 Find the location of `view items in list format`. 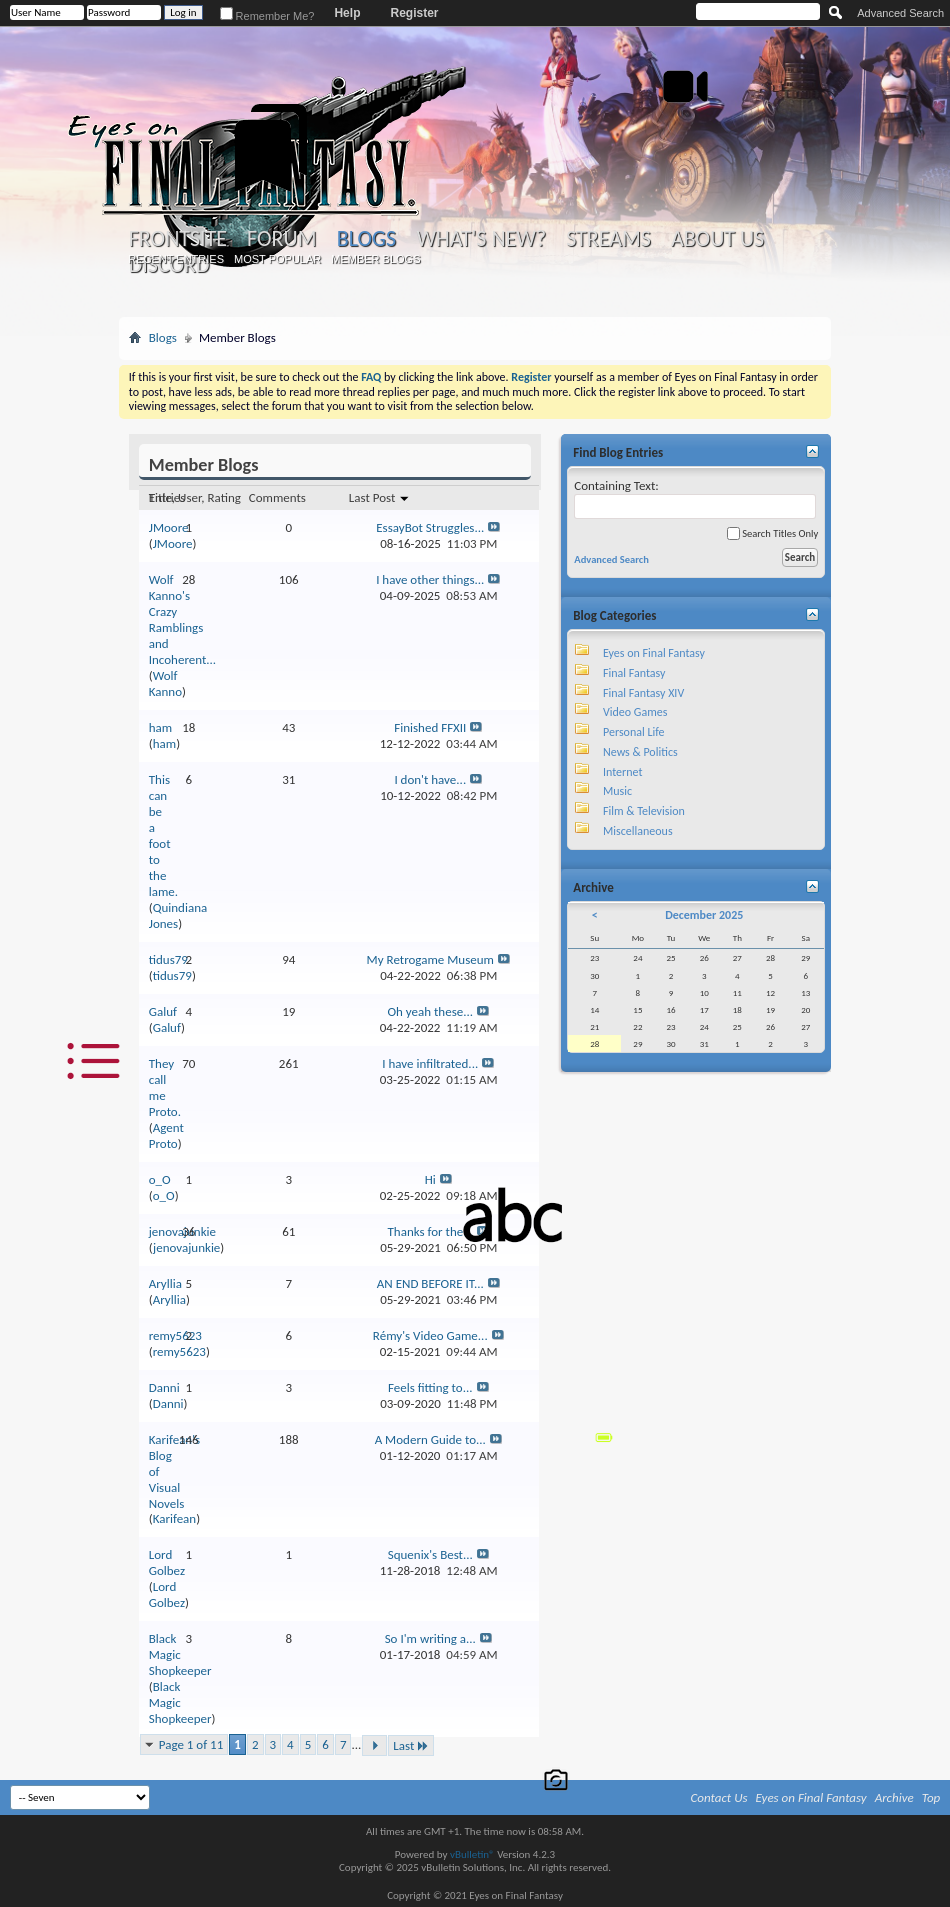

view items in list format is located at coordinates (94, 1061).